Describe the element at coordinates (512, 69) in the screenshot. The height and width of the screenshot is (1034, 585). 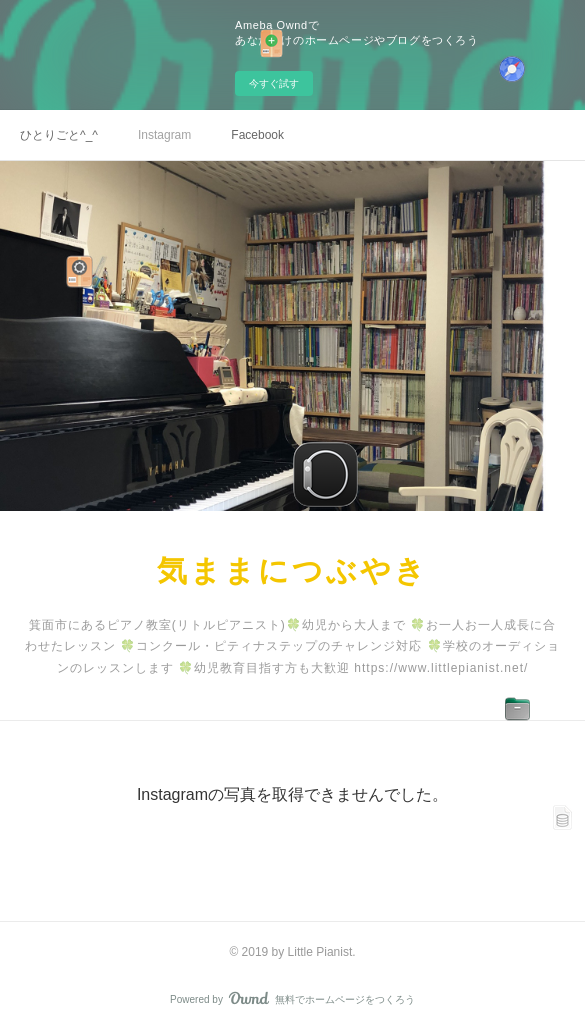
I see `open the web browser app` at that location.